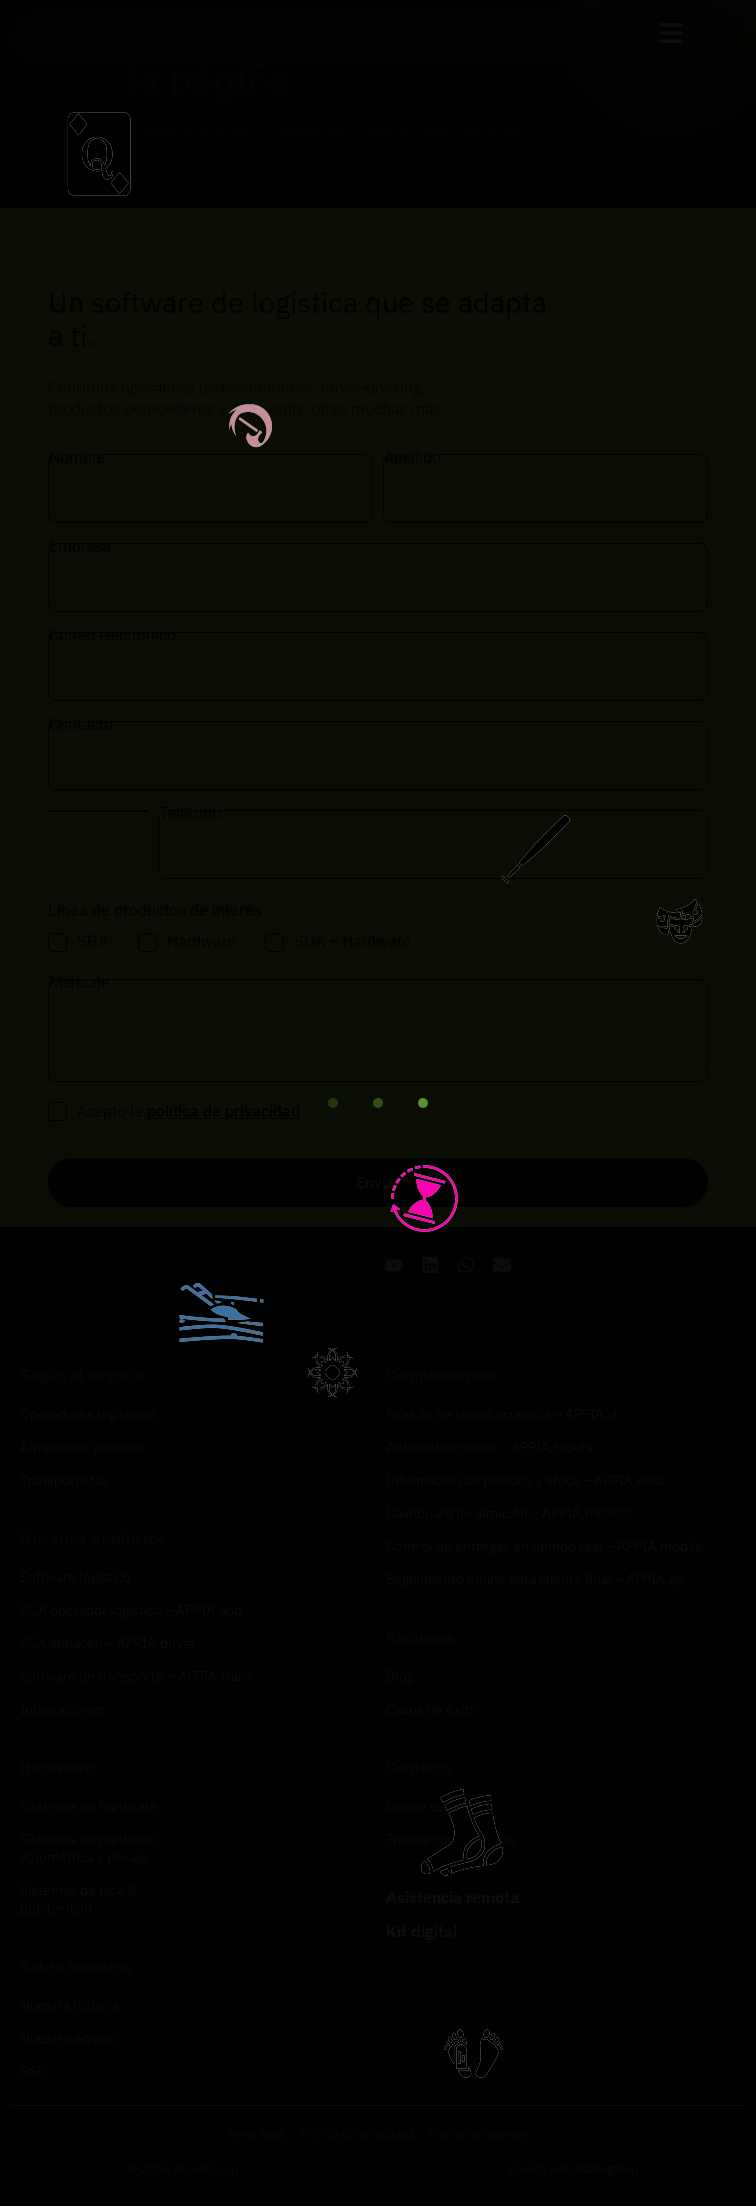 The image size is (756, 2206). What do you see at coordinates (99, 154) in the screenshot?
I see `queen of diamonds playing card` at bounding box center [99, 154].